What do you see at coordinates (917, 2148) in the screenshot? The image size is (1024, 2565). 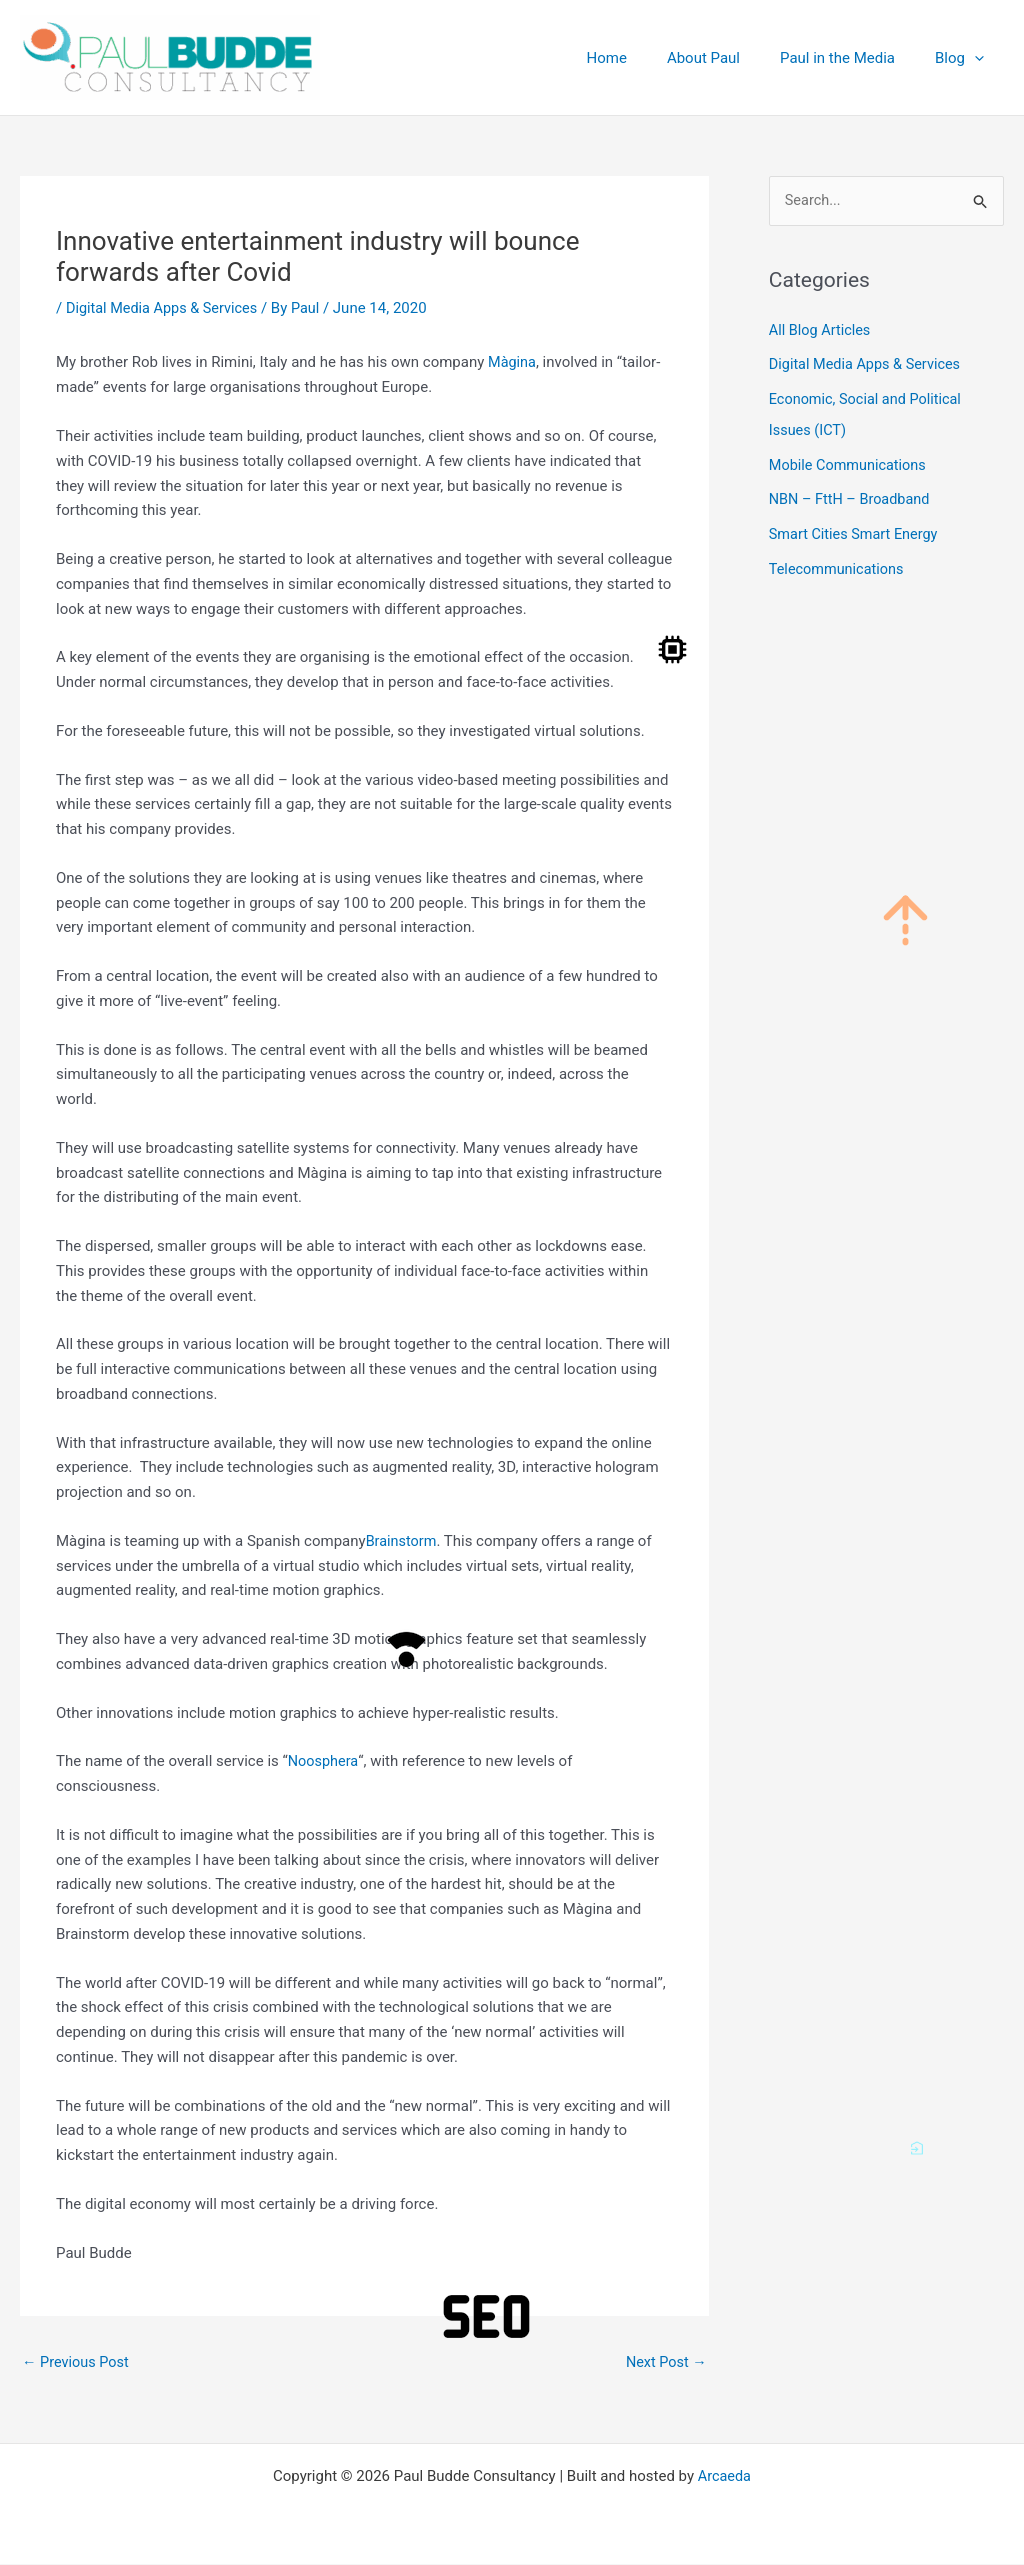 I see `transfer funds or items into an account` at bounding box center [917, 2148].